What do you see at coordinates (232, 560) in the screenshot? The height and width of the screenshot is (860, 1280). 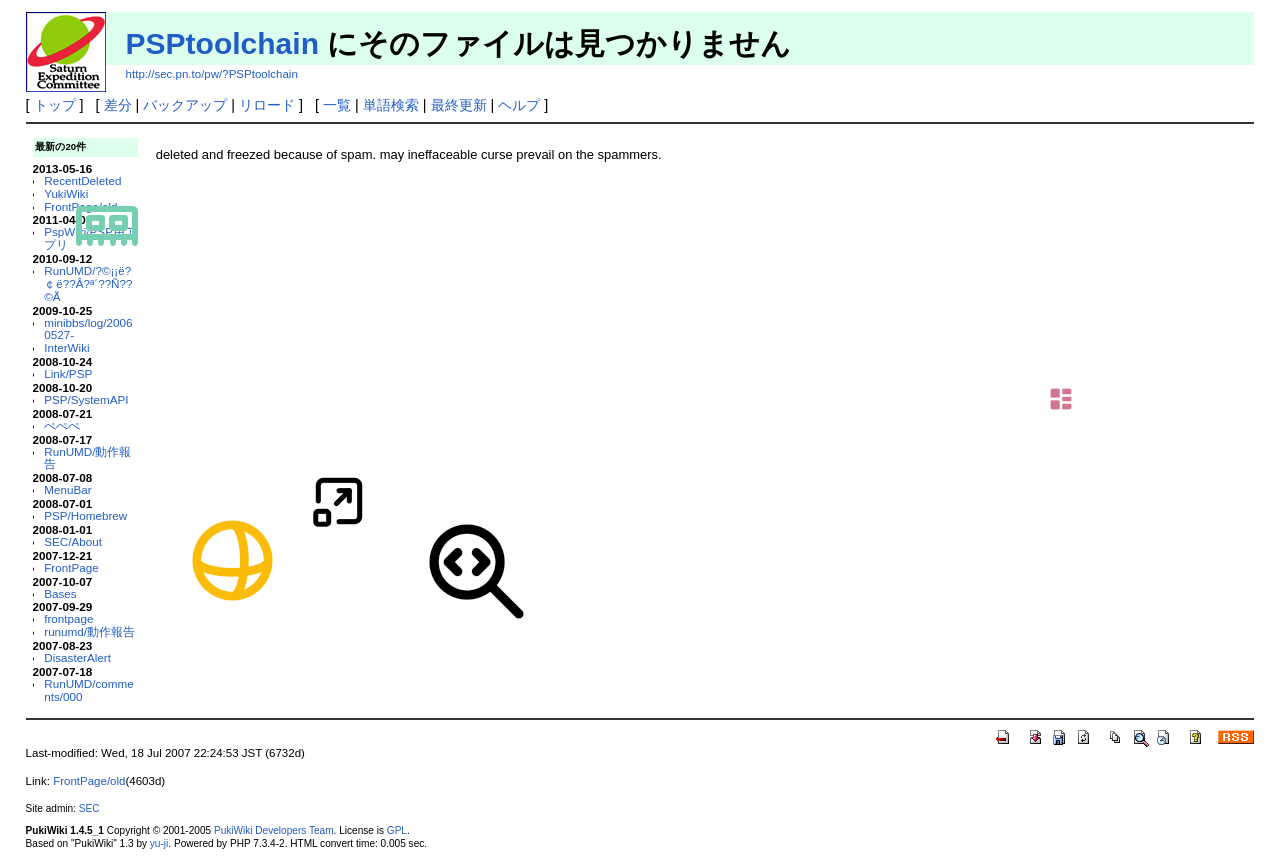 I see `access globe or world view` at bounding box center [232, 560].